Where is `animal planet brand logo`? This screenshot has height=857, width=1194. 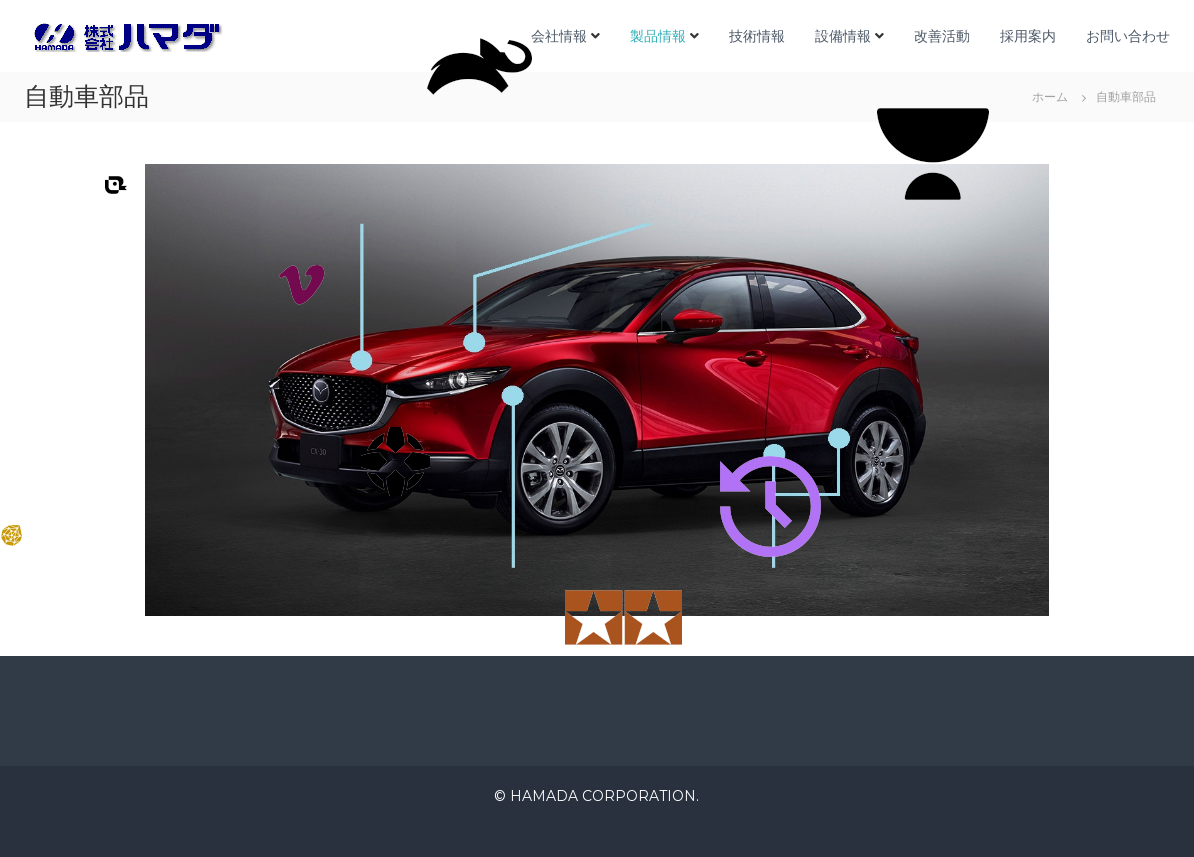
animal planet brand logo is located at coordinates (479, 66).